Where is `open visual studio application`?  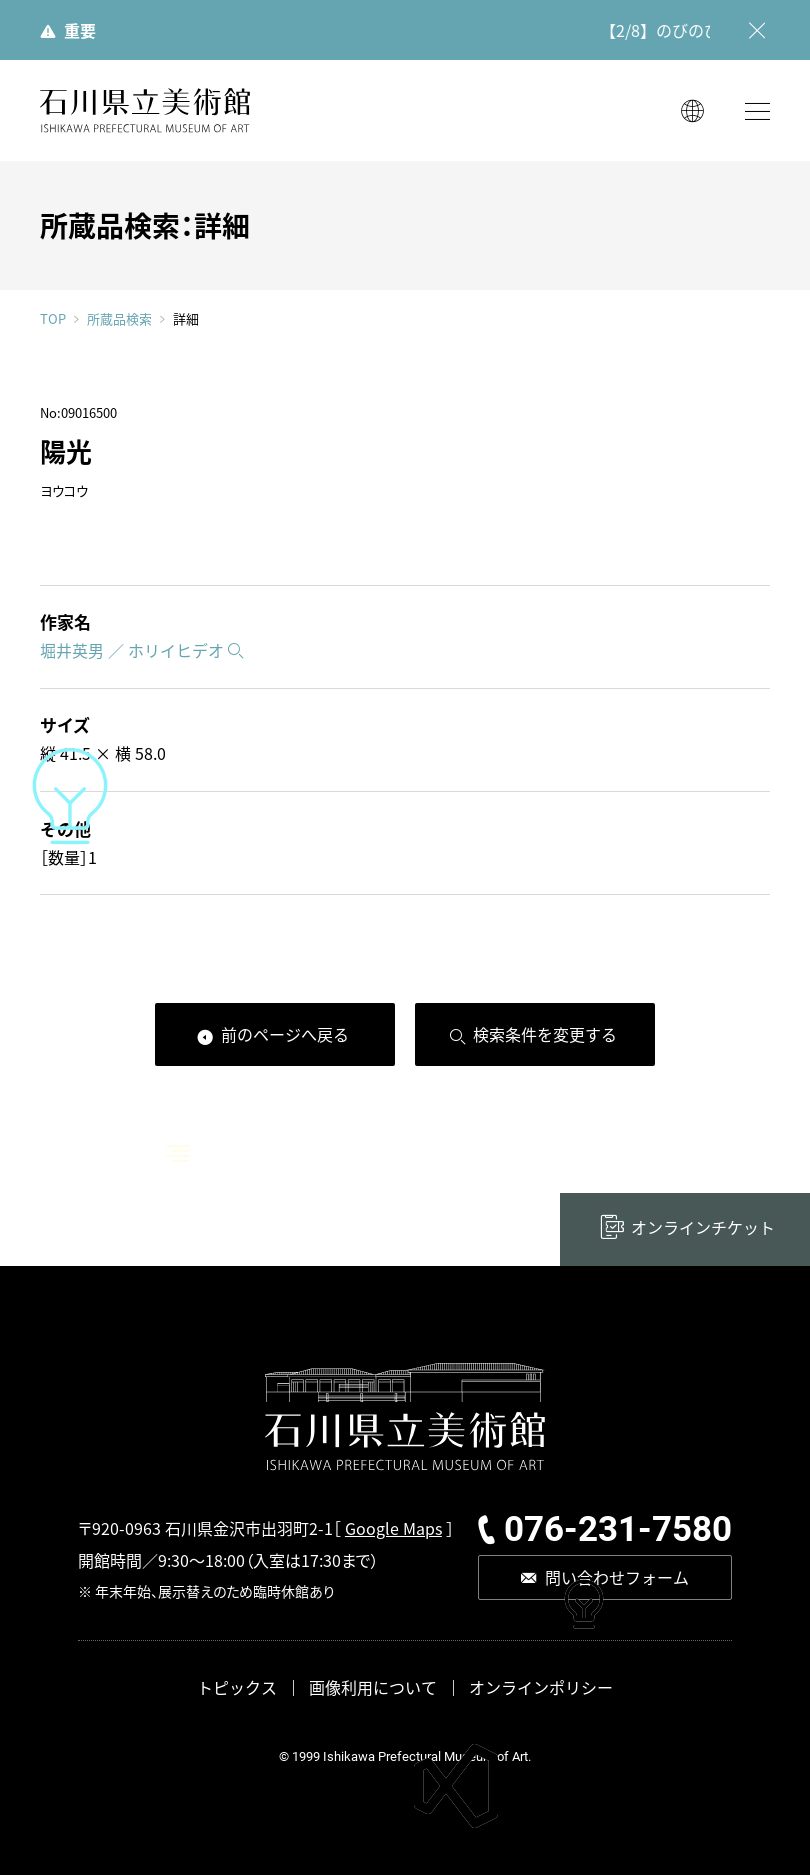
open visual studio application is located at coordinates (456, 1786).